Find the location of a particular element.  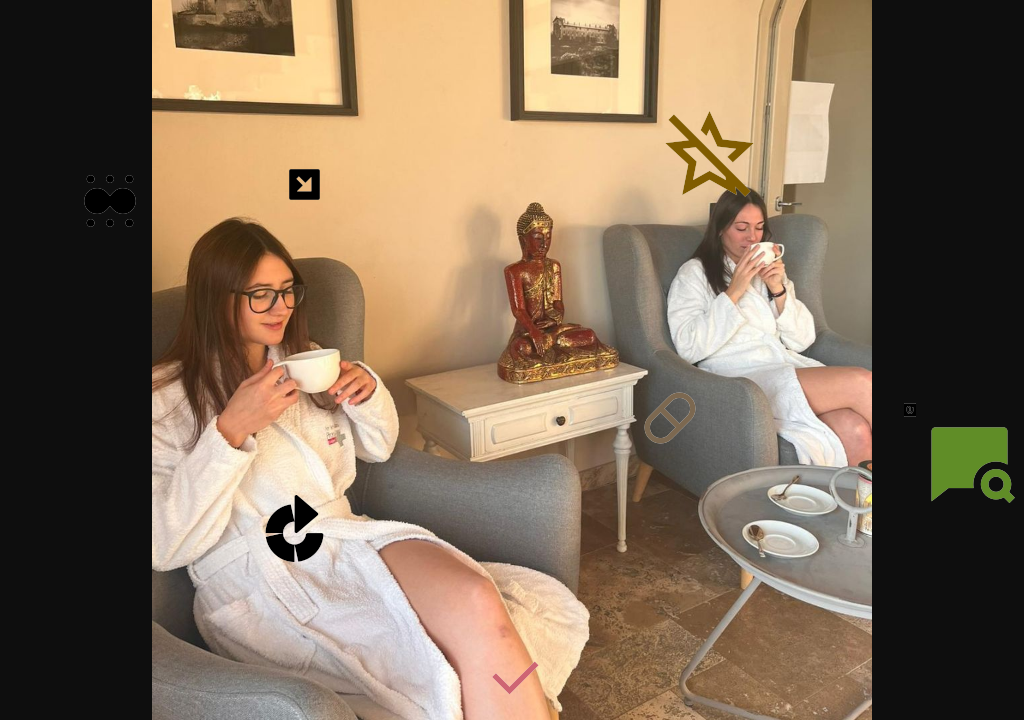

search through chat messages is located at coordinates (969, 461).